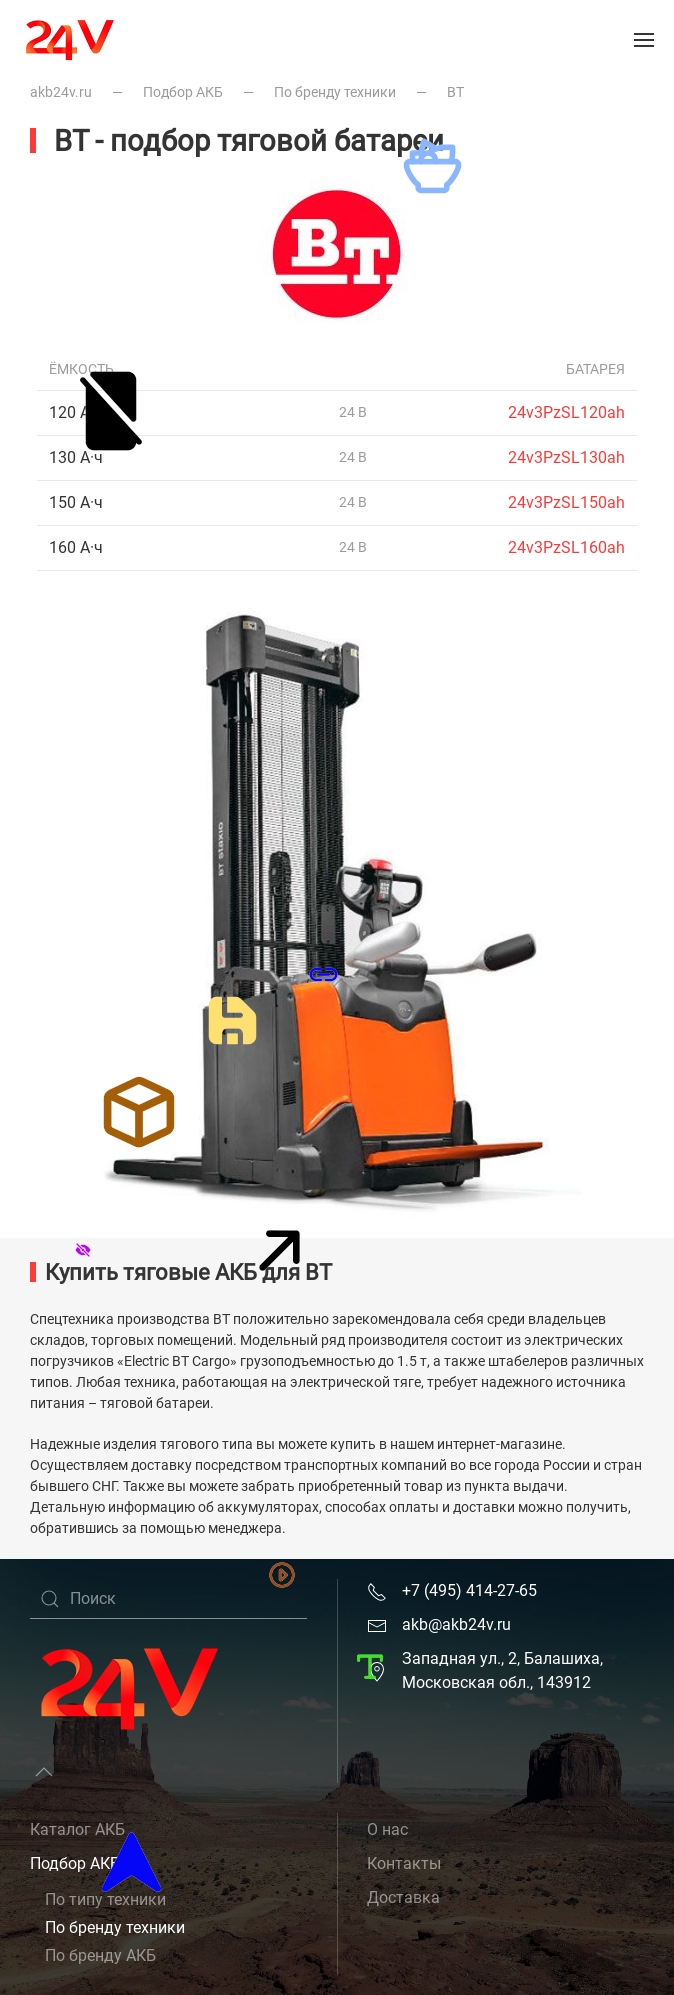 This screenshot has height=1995, width=674. What do you see at coordinates (232, 1020) in the screenshot?
I see `save current file or document` at bounding box center [232, 1020].